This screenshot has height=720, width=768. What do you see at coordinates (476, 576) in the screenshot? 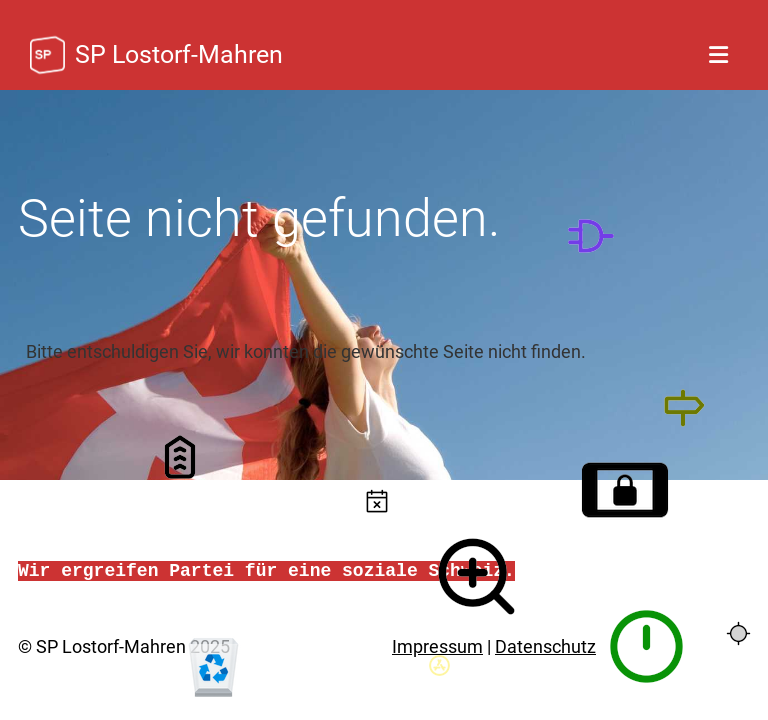
I see `zoom in on content or image` at bounding box center [476, 576].